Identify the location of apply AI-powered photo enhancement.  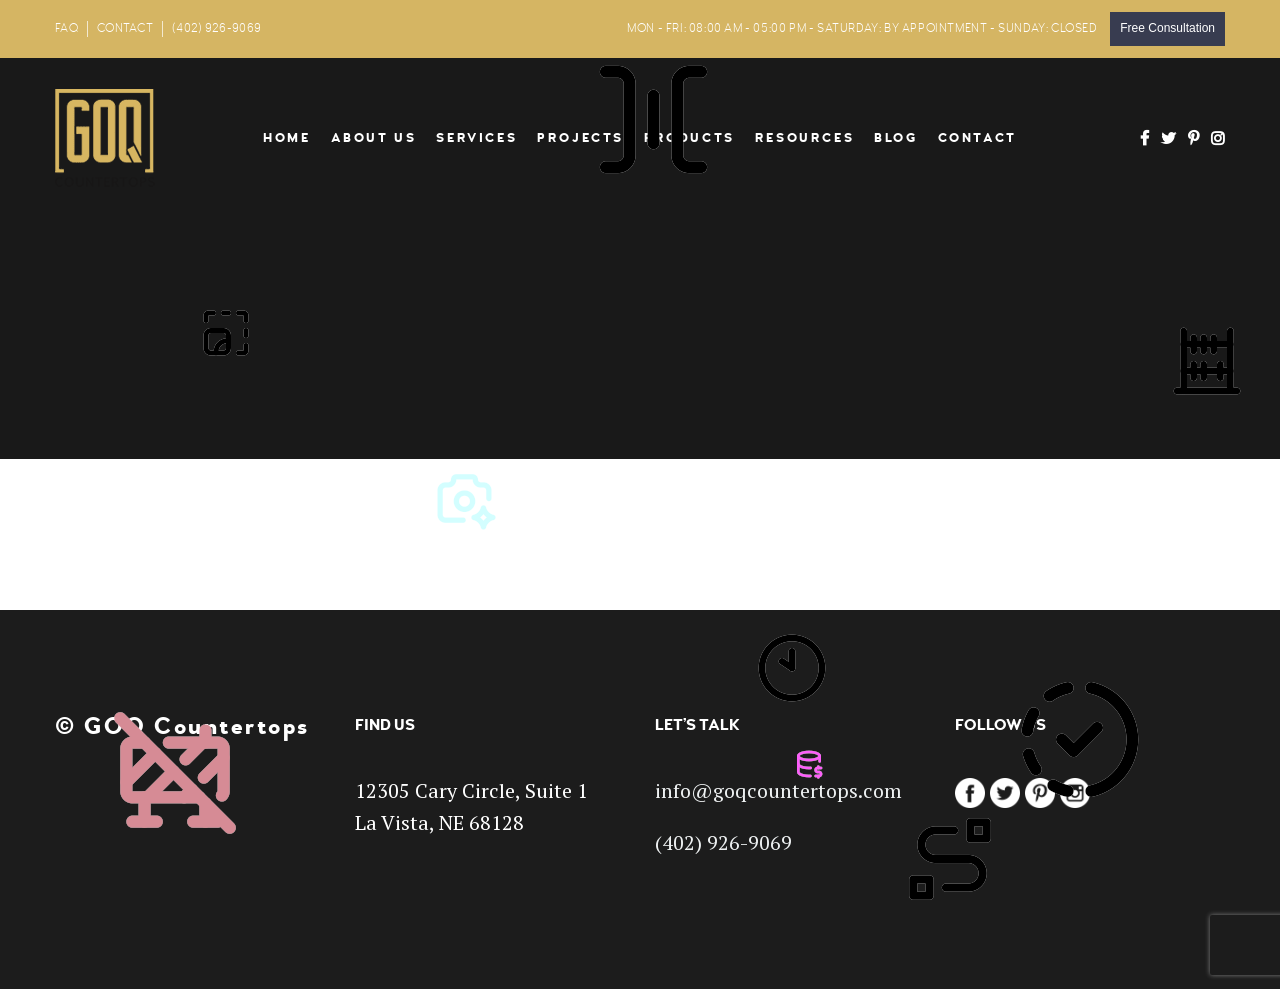
(464, 498).